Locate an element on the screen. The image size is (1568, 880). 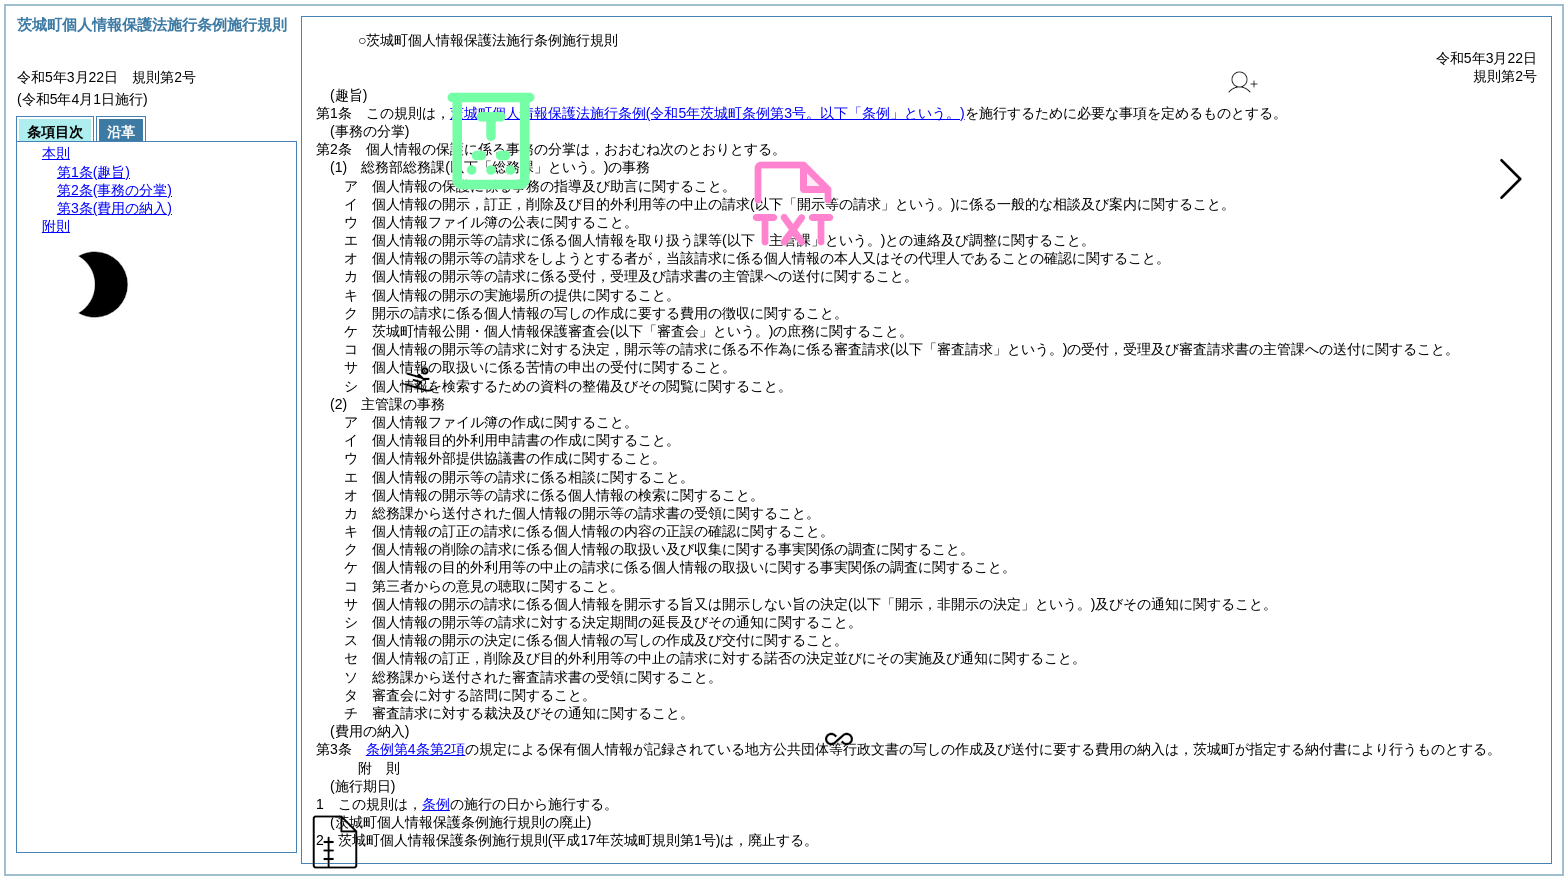
access compressed or archived files is located at coordinates (335, 842).